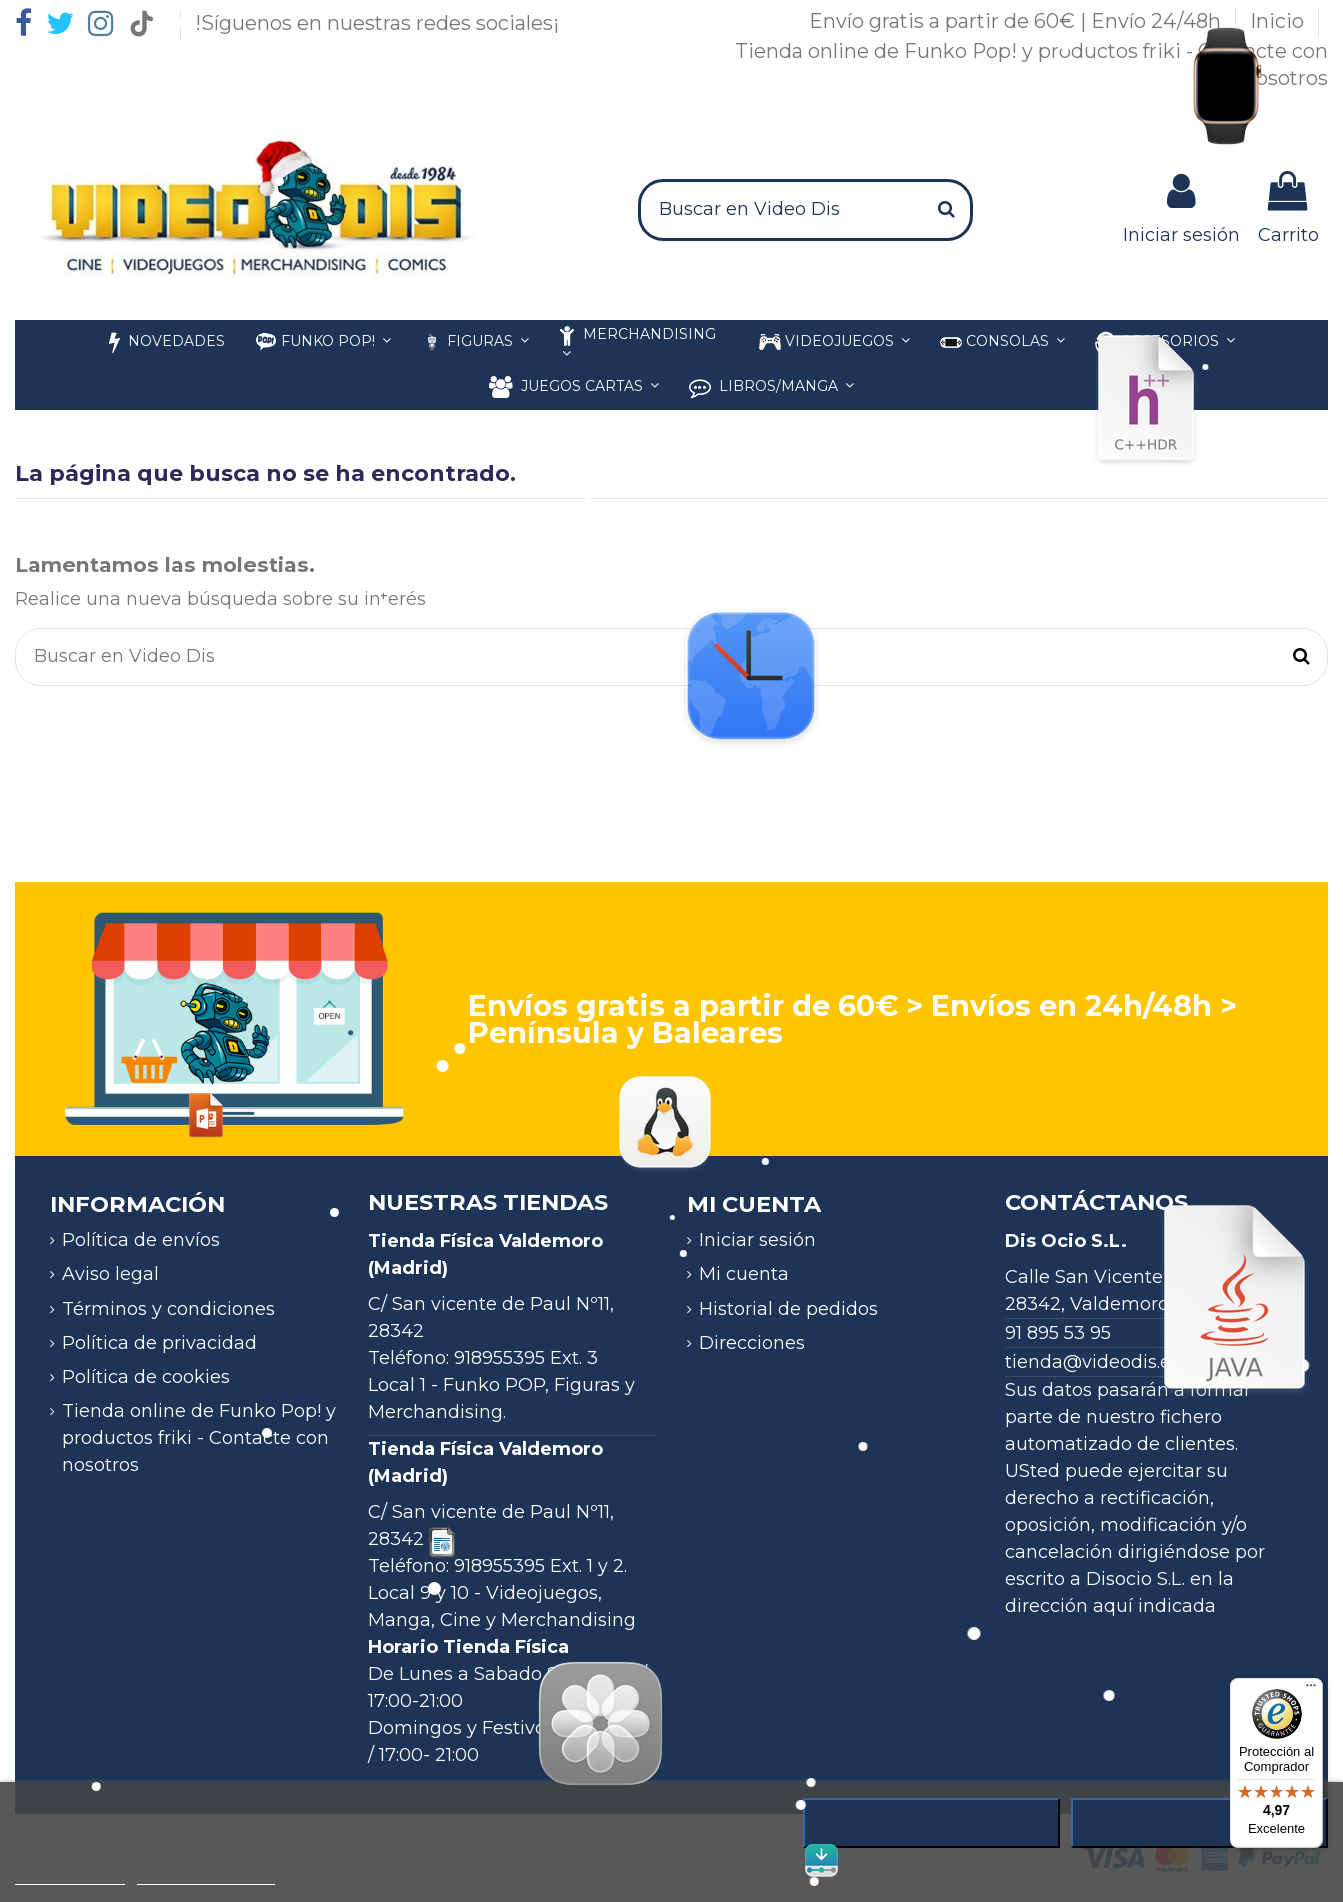 This screenshot has width=1343, height=1902. Describe the element at coordinates (206, 1115) in the screenshot. I see `powerpoint template file with macros enabled` at that location.